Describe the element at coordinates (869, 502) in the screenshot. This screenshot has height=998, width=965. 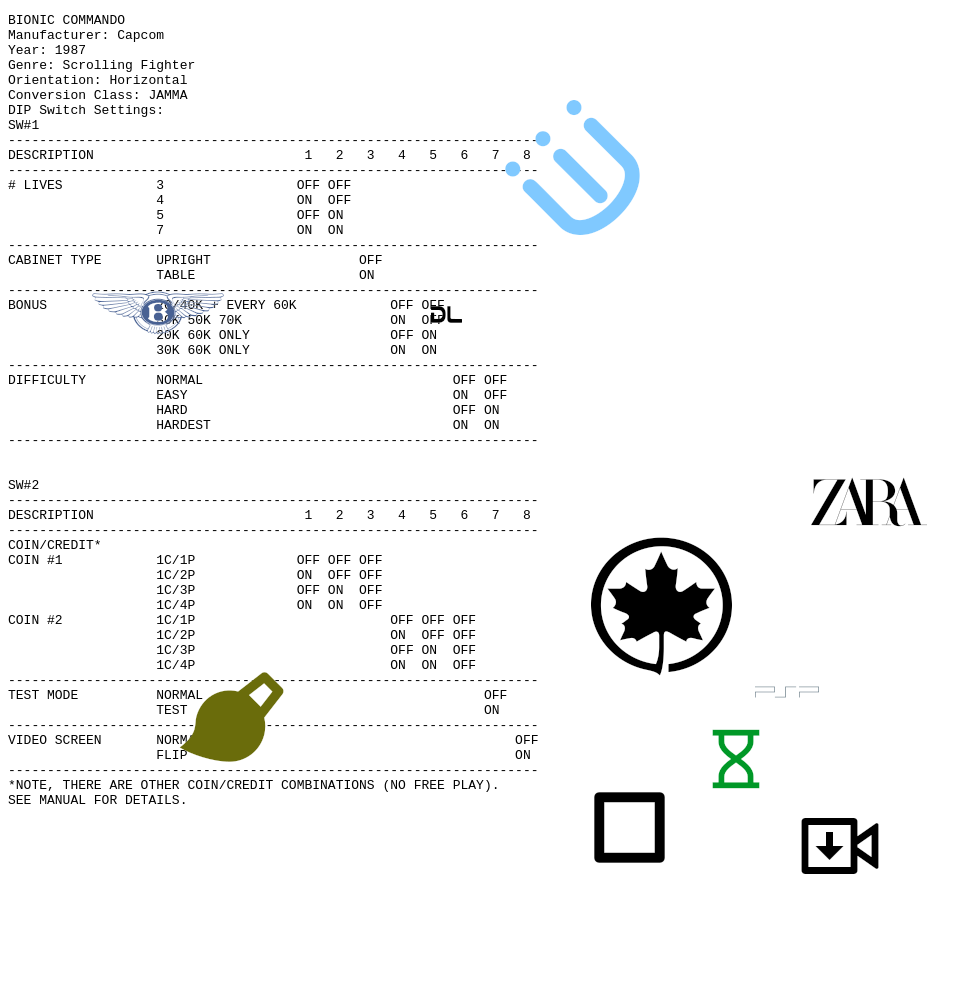
I see `visit the Zara website or app` at that location.